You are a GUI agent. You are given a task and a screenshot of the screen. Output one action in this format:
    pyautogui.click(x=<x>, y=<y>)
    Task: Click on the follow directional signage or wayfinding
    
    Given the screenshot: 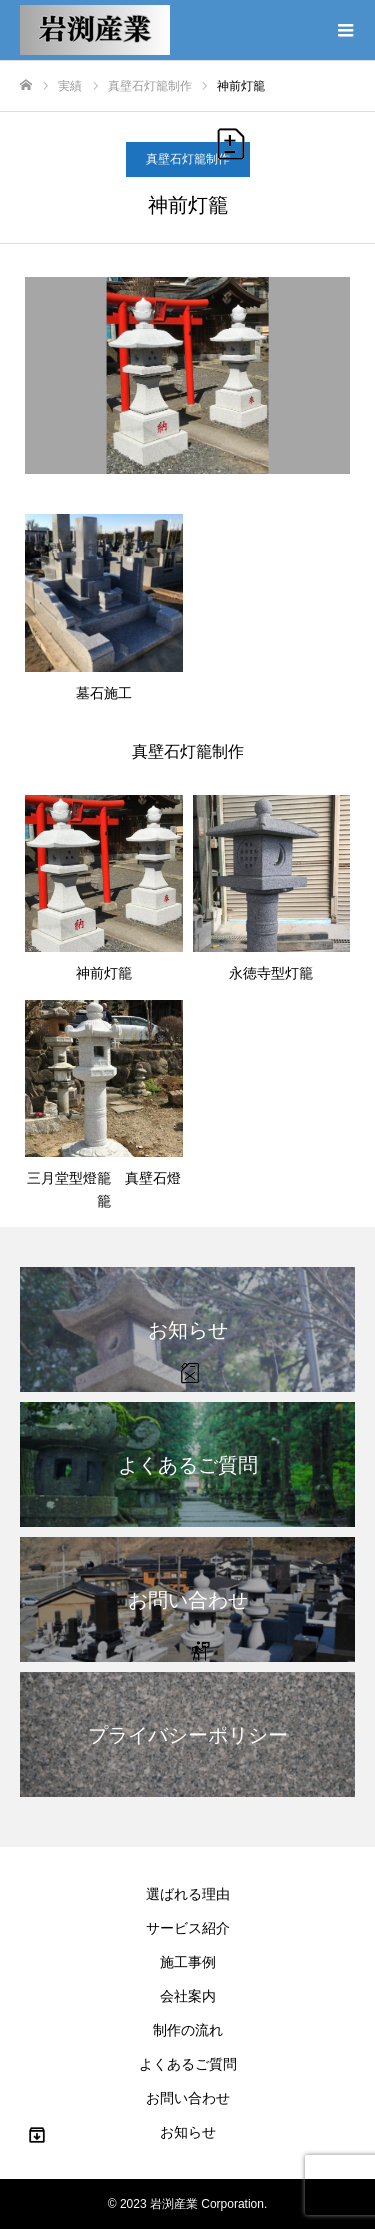 What is the action you would take?
    pyautogui.click(x=201, y=1651)
    